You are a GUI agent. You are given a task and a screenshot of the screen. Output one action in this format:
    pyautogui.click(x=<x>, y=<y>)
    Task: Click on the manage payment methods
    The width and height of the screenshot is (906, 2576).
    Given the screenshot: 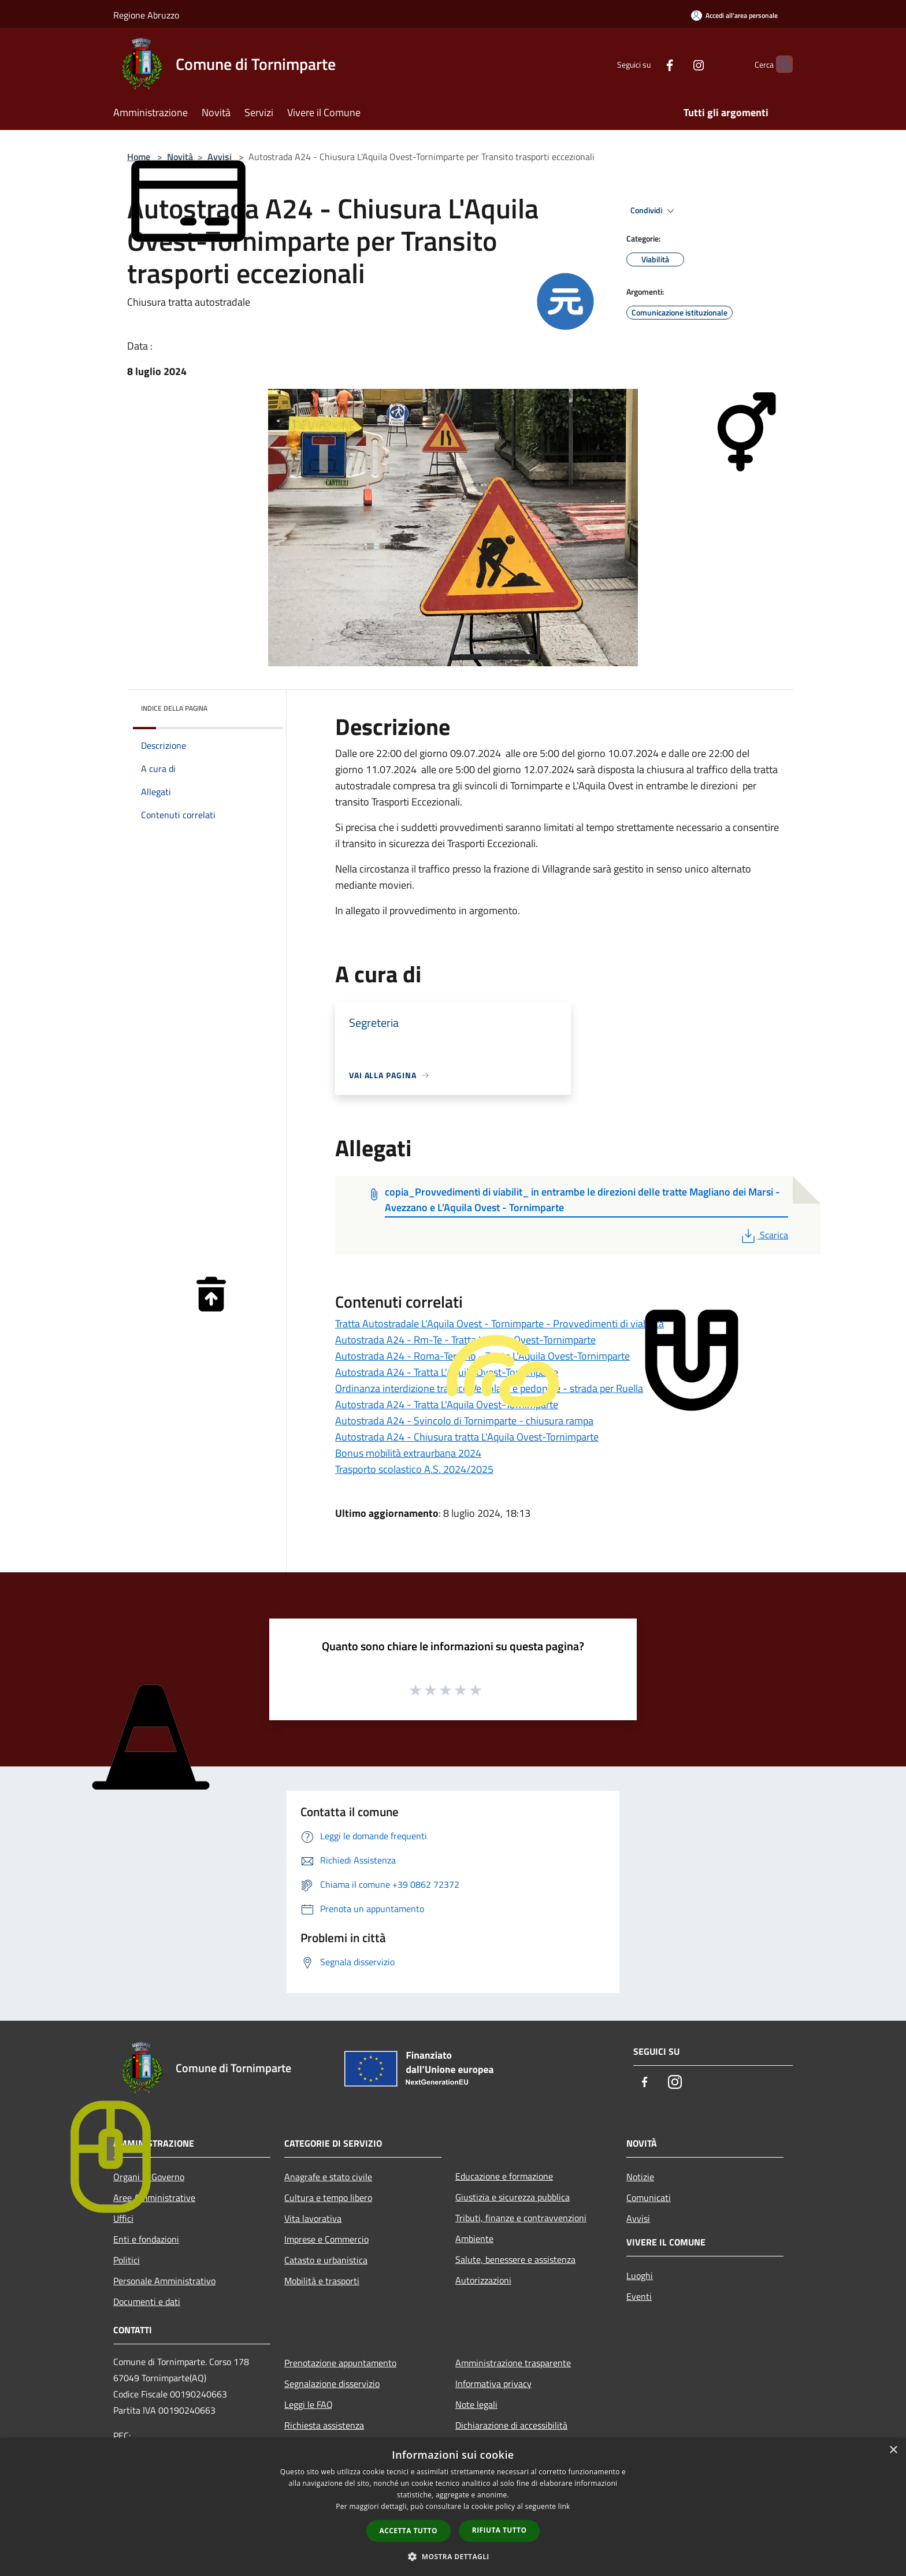 What is the action you would take?
    pyautogui.click(x=188, y=201)
    